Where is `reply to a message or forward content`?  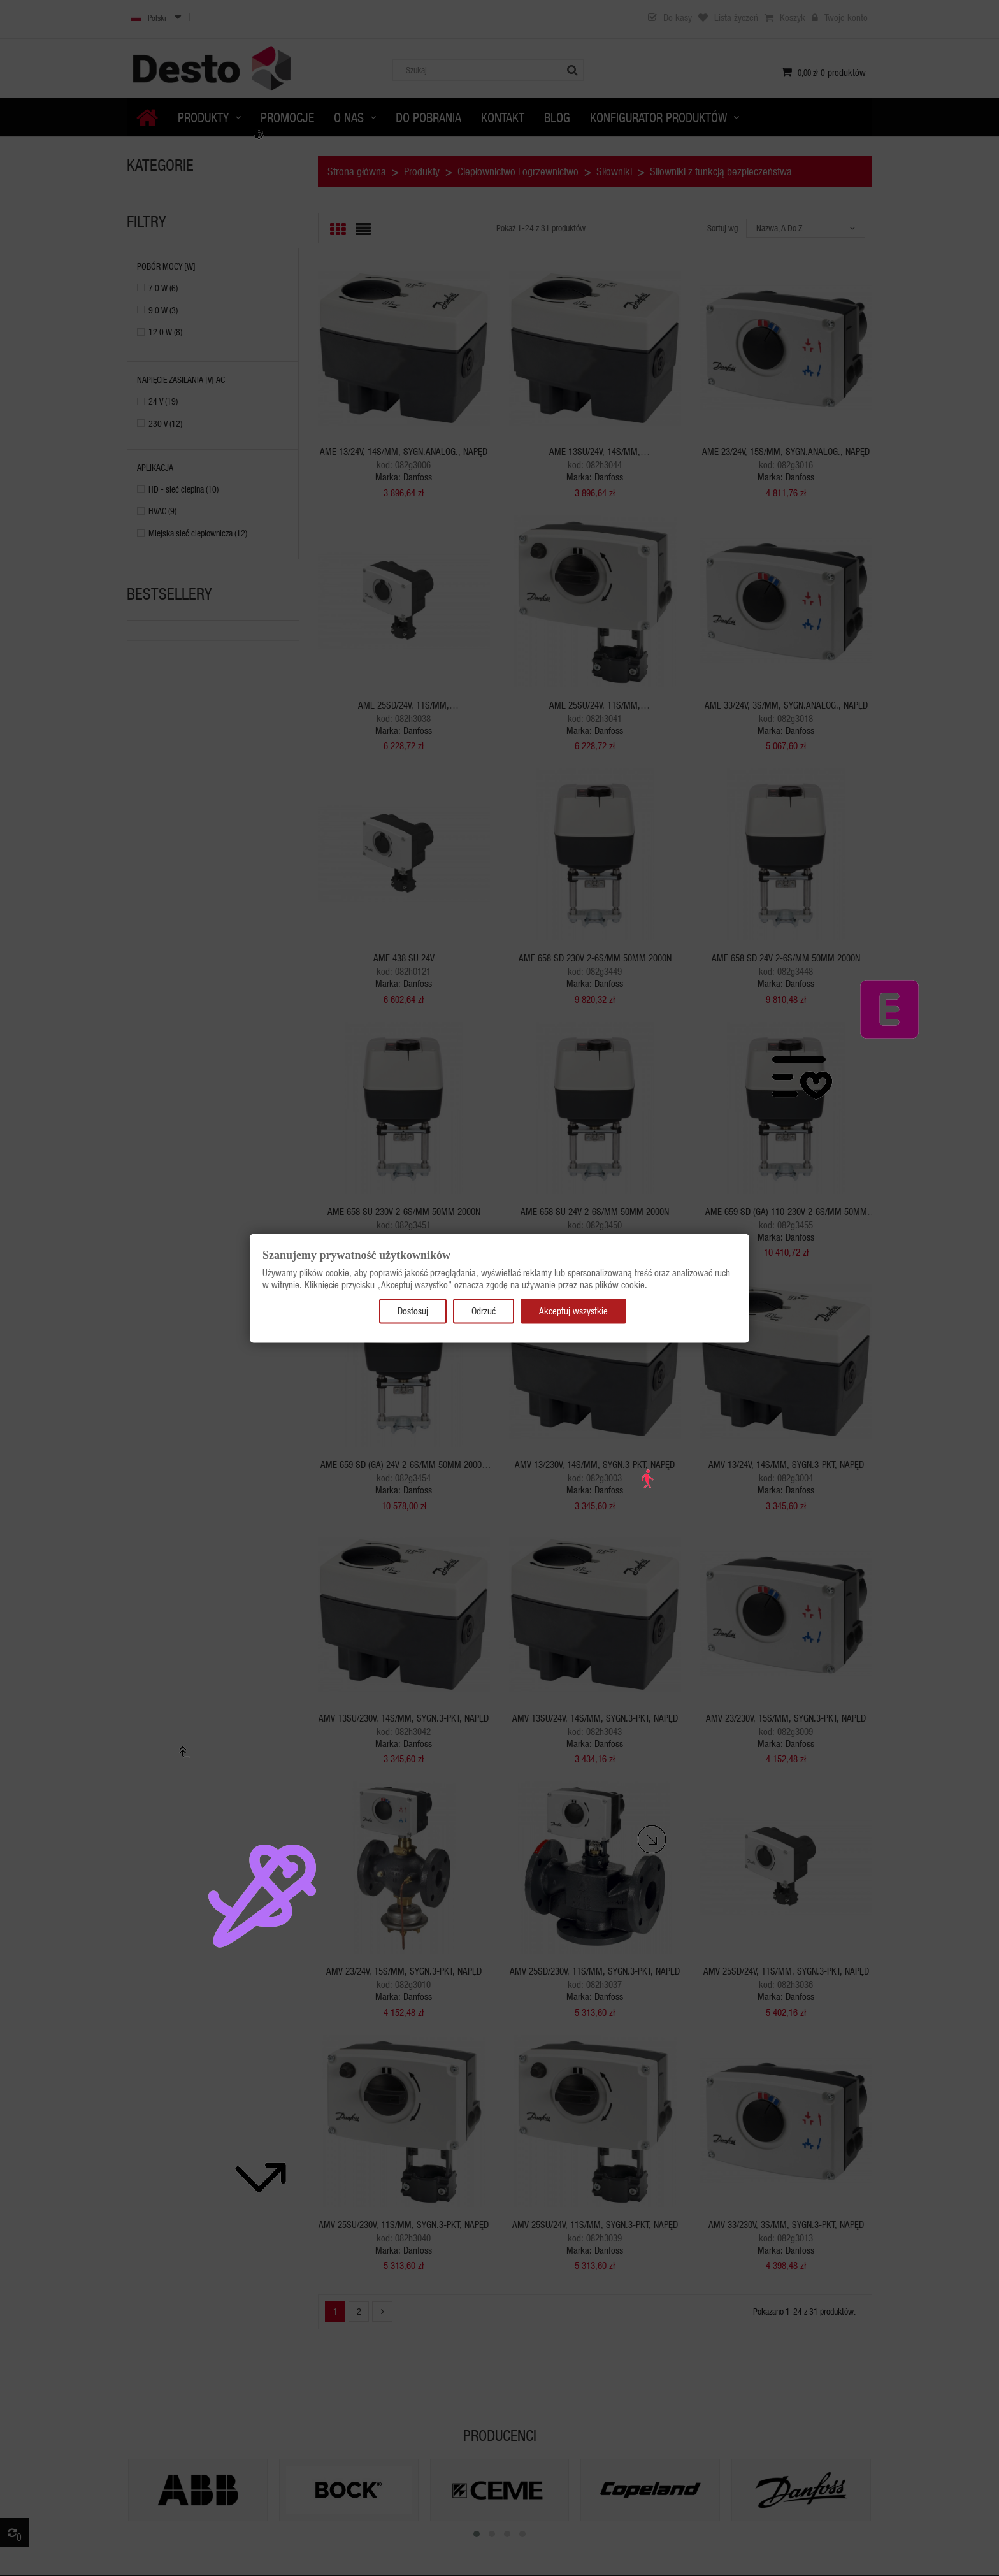
reply to a message or forward content is located at coordinates (261, 2176).